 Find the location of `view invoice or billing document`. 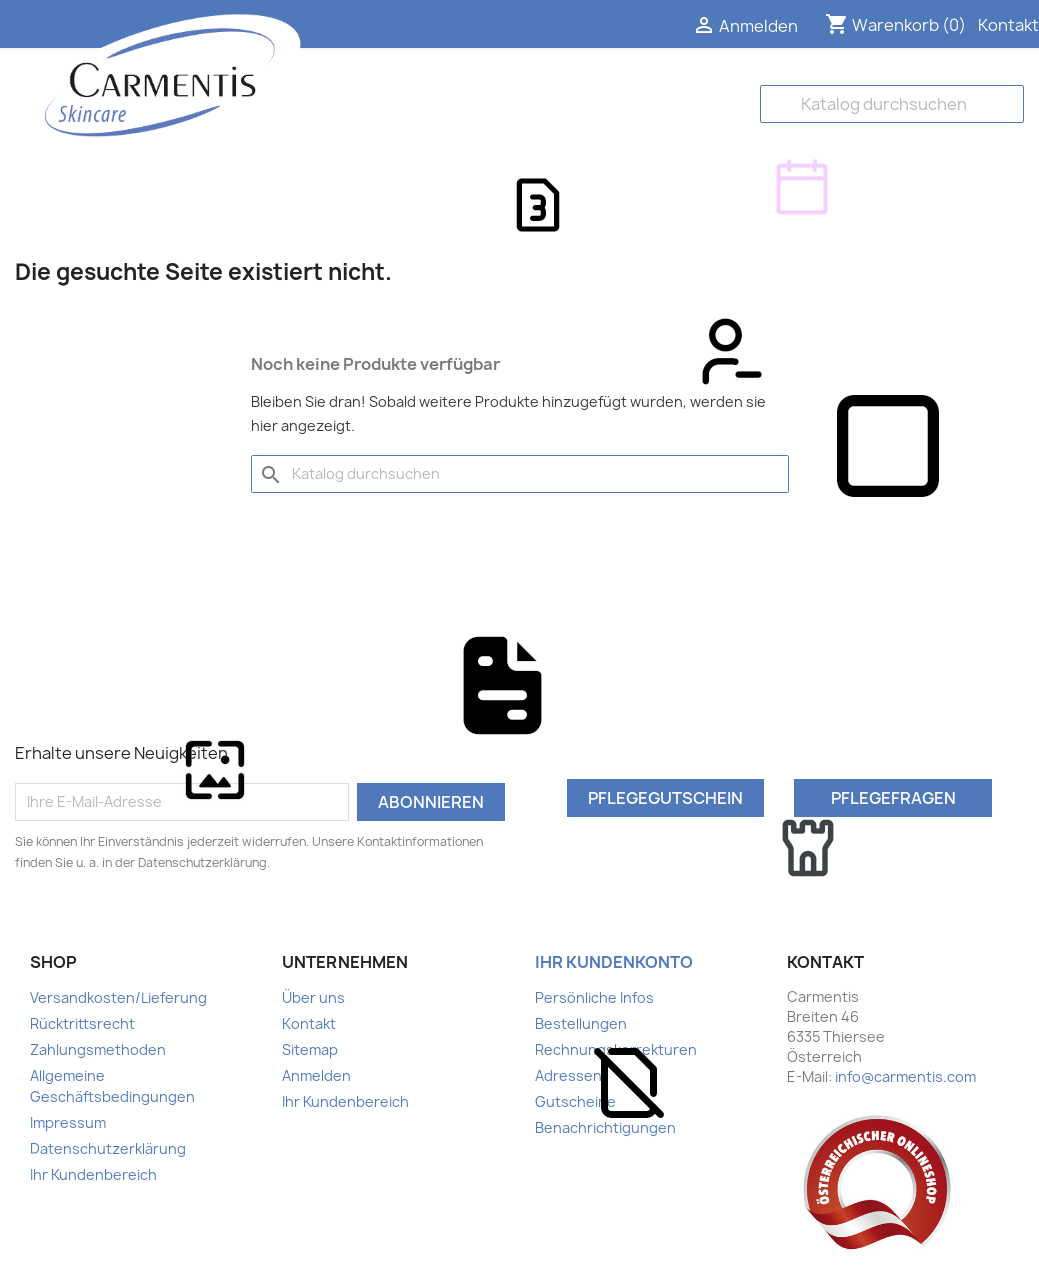

view invoice or billing document is located at coordinates (502, 685).